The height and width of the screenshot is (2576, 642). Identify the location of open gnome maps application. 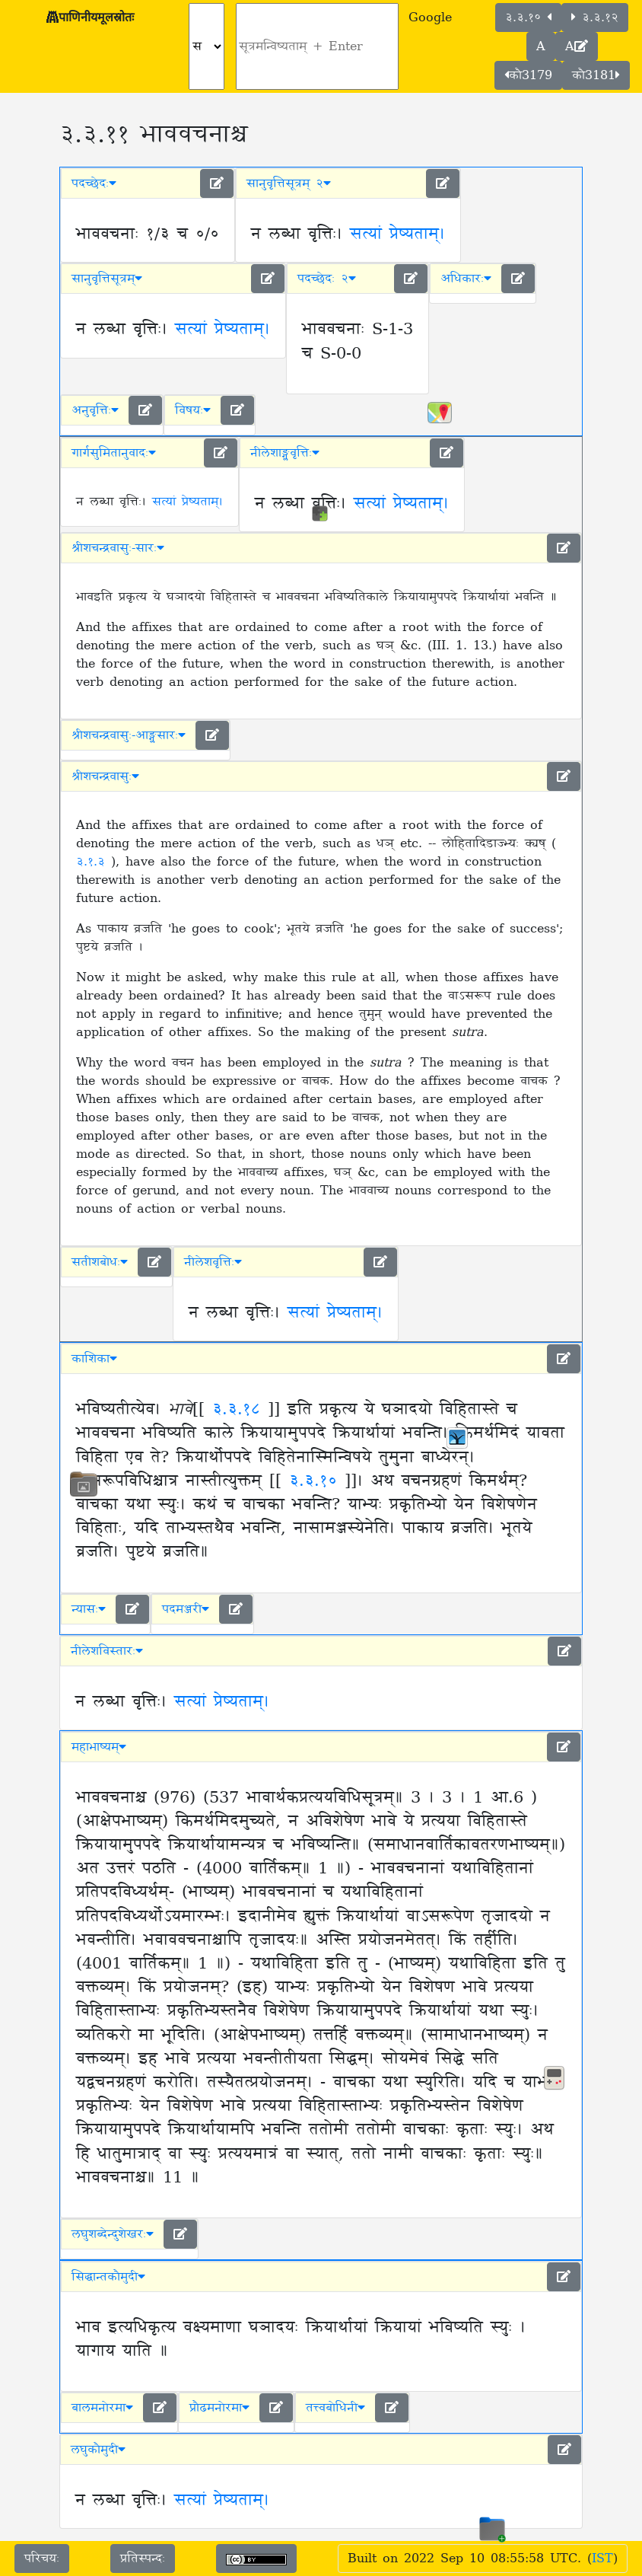
(440, 413).